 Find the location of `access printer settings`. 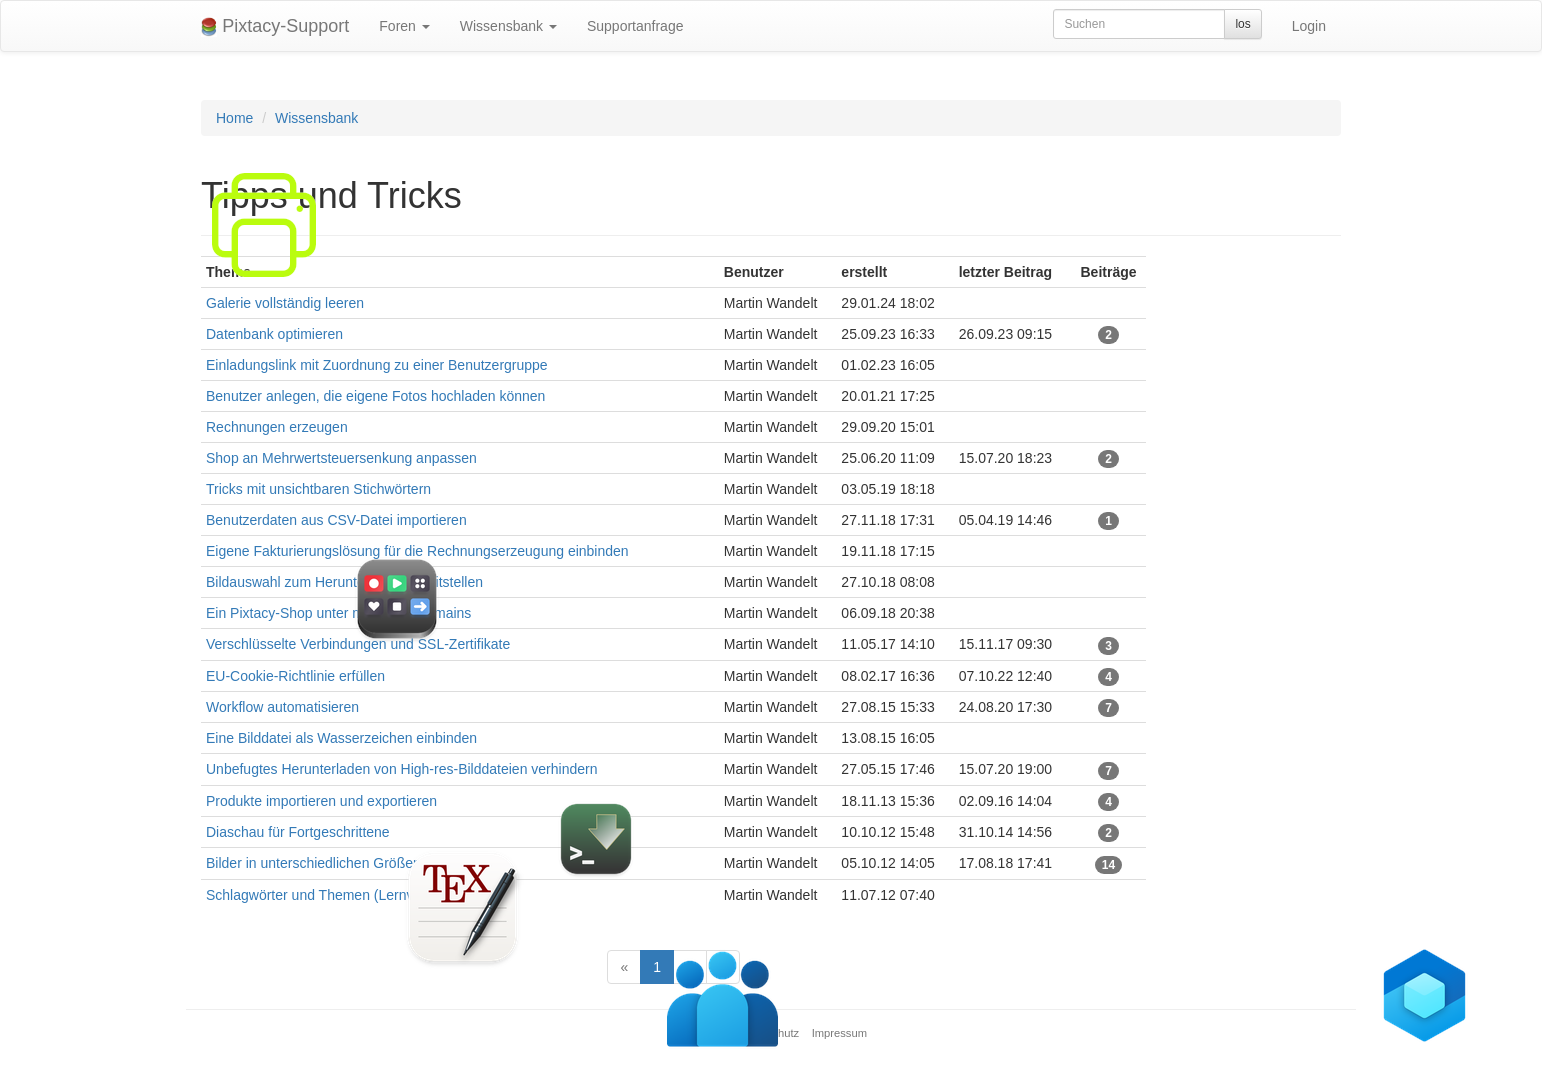

access printer settings is located at coordinates (264, 225).